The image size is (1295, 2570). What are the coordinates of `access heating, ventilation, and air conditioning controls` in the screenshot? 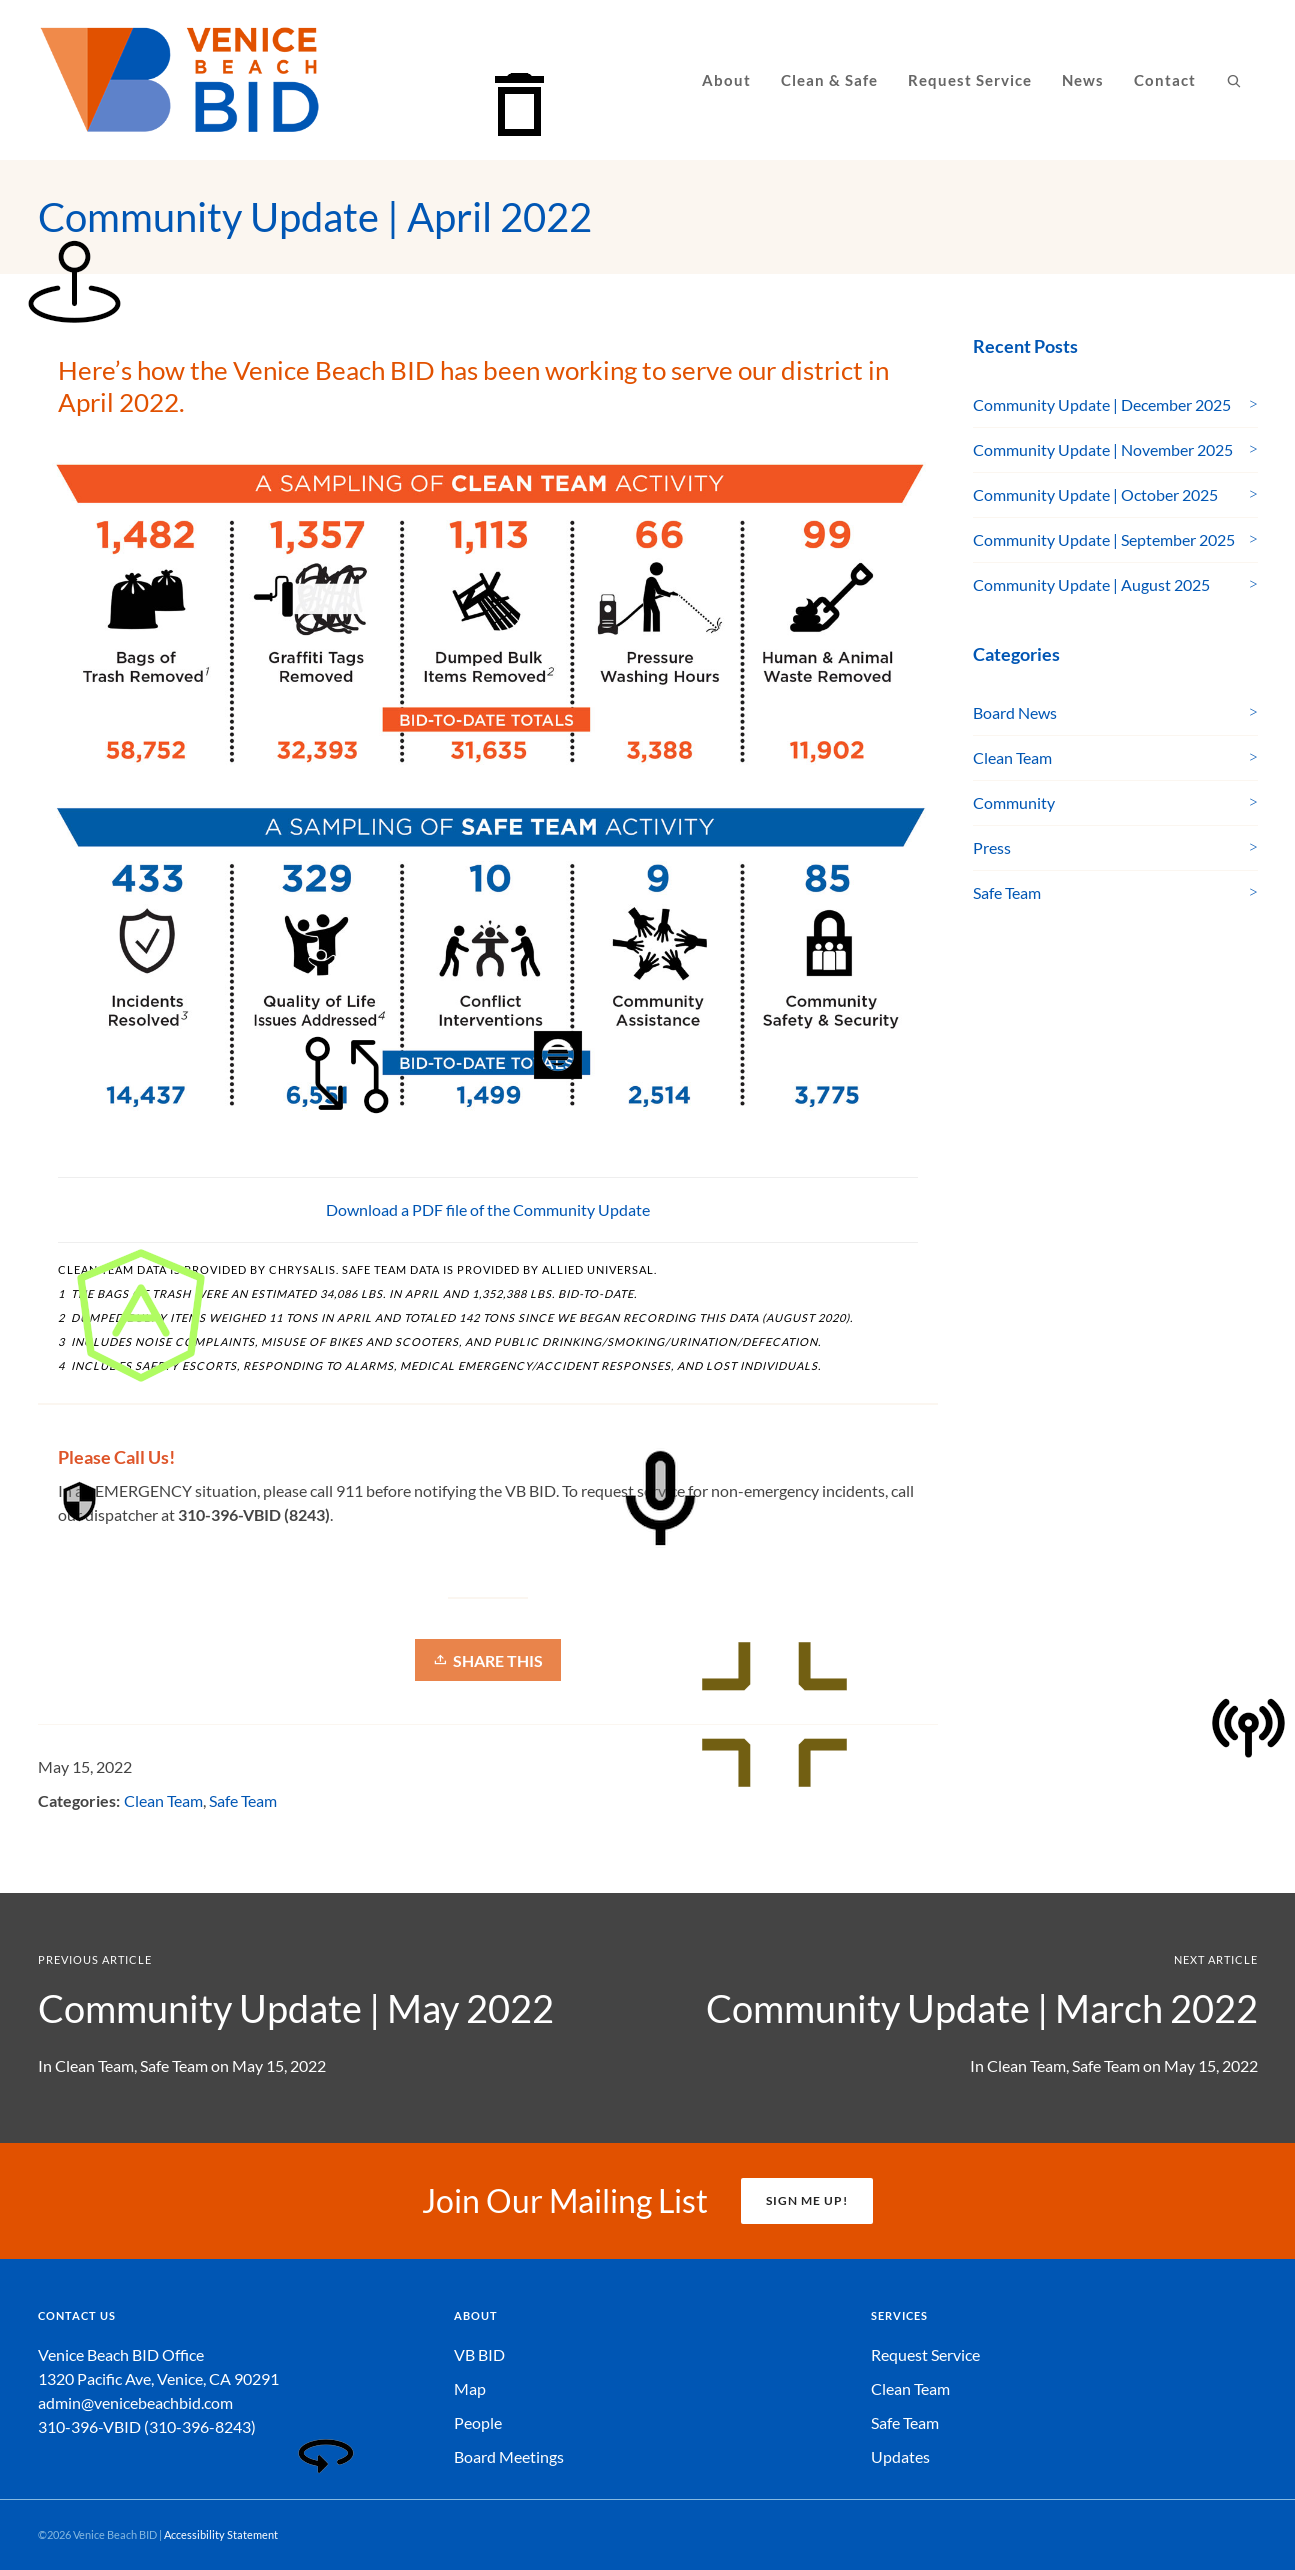 It's located at (558, 1055).